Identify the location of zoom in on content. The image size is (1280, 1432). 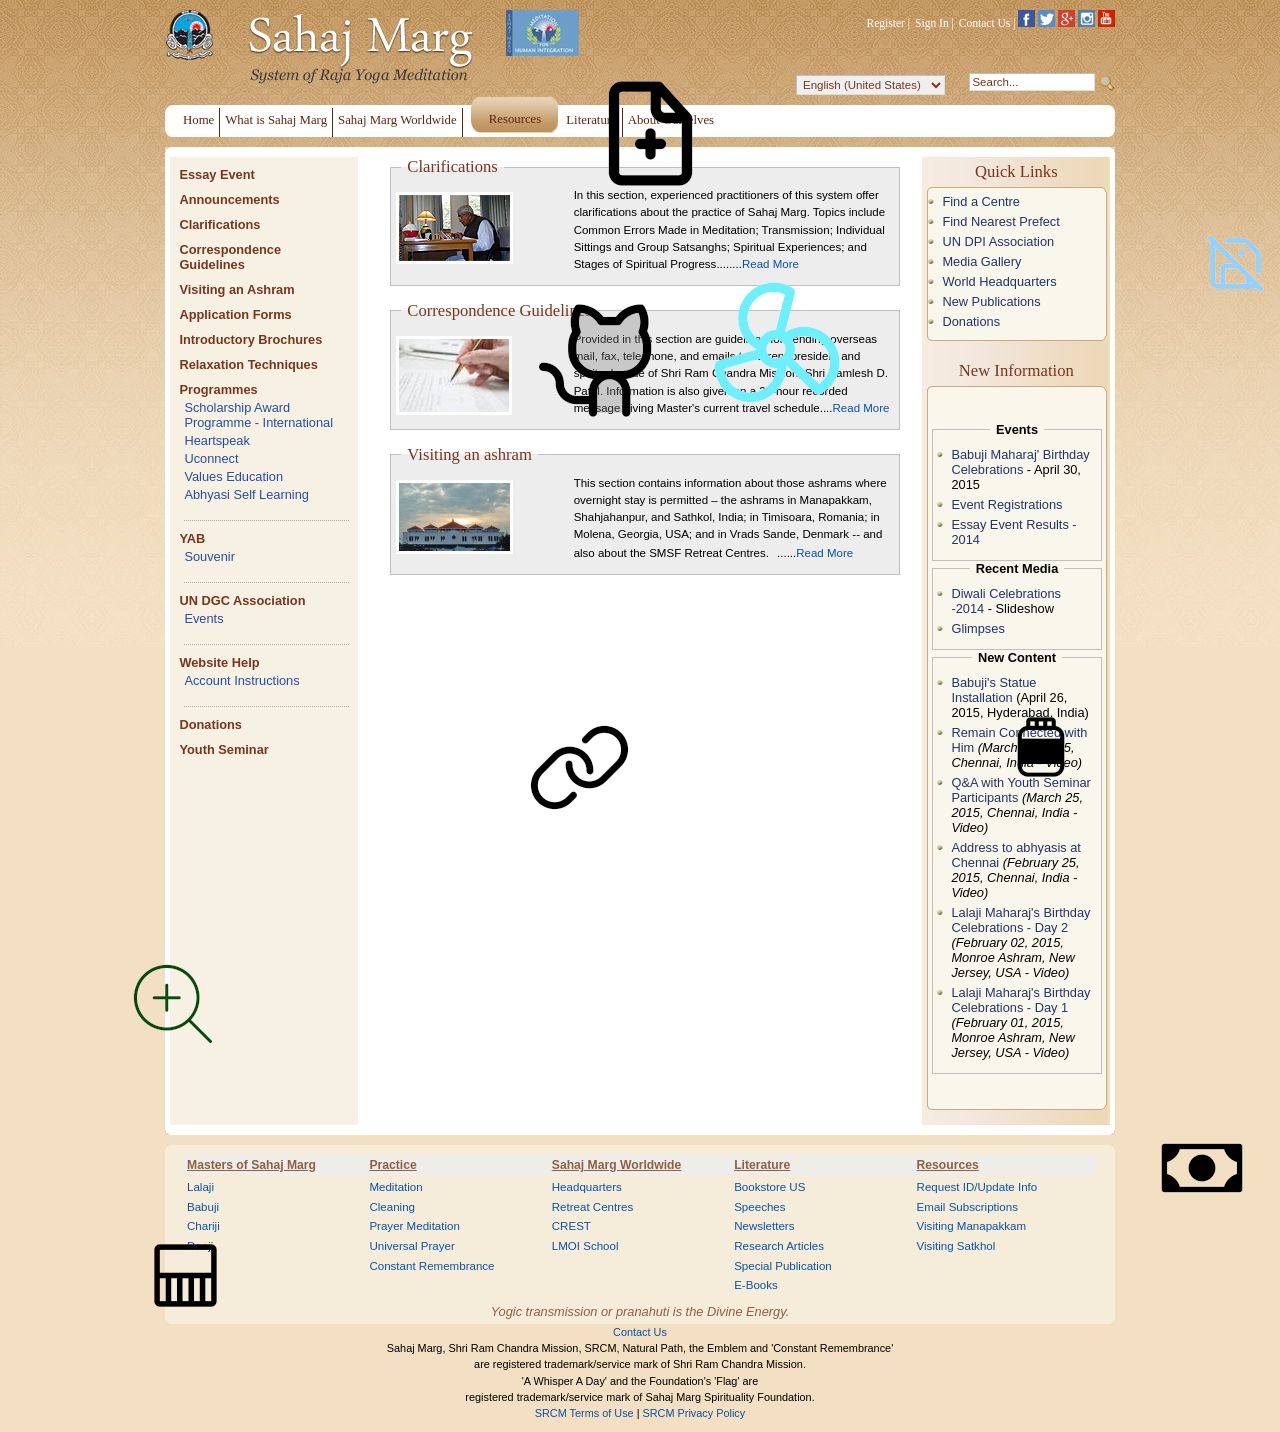
(173, 1004).